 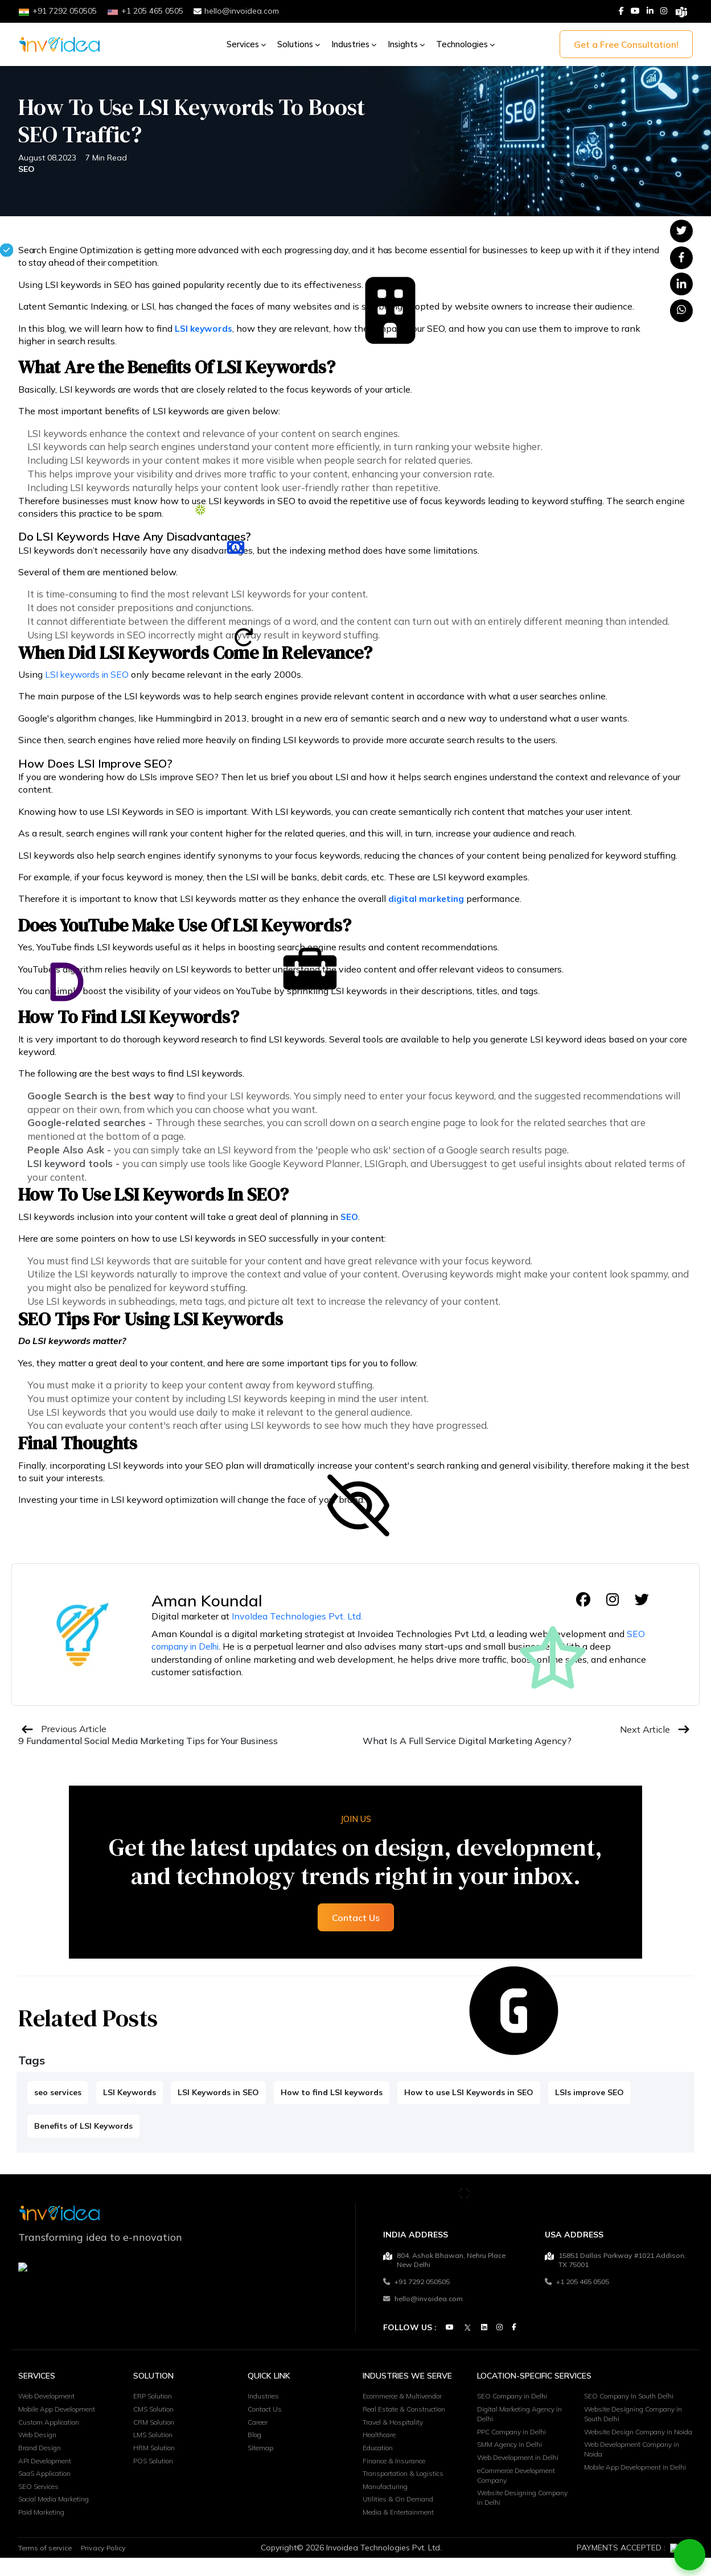 I want to click on google account or service indicator, so click(x=513, y=2010).